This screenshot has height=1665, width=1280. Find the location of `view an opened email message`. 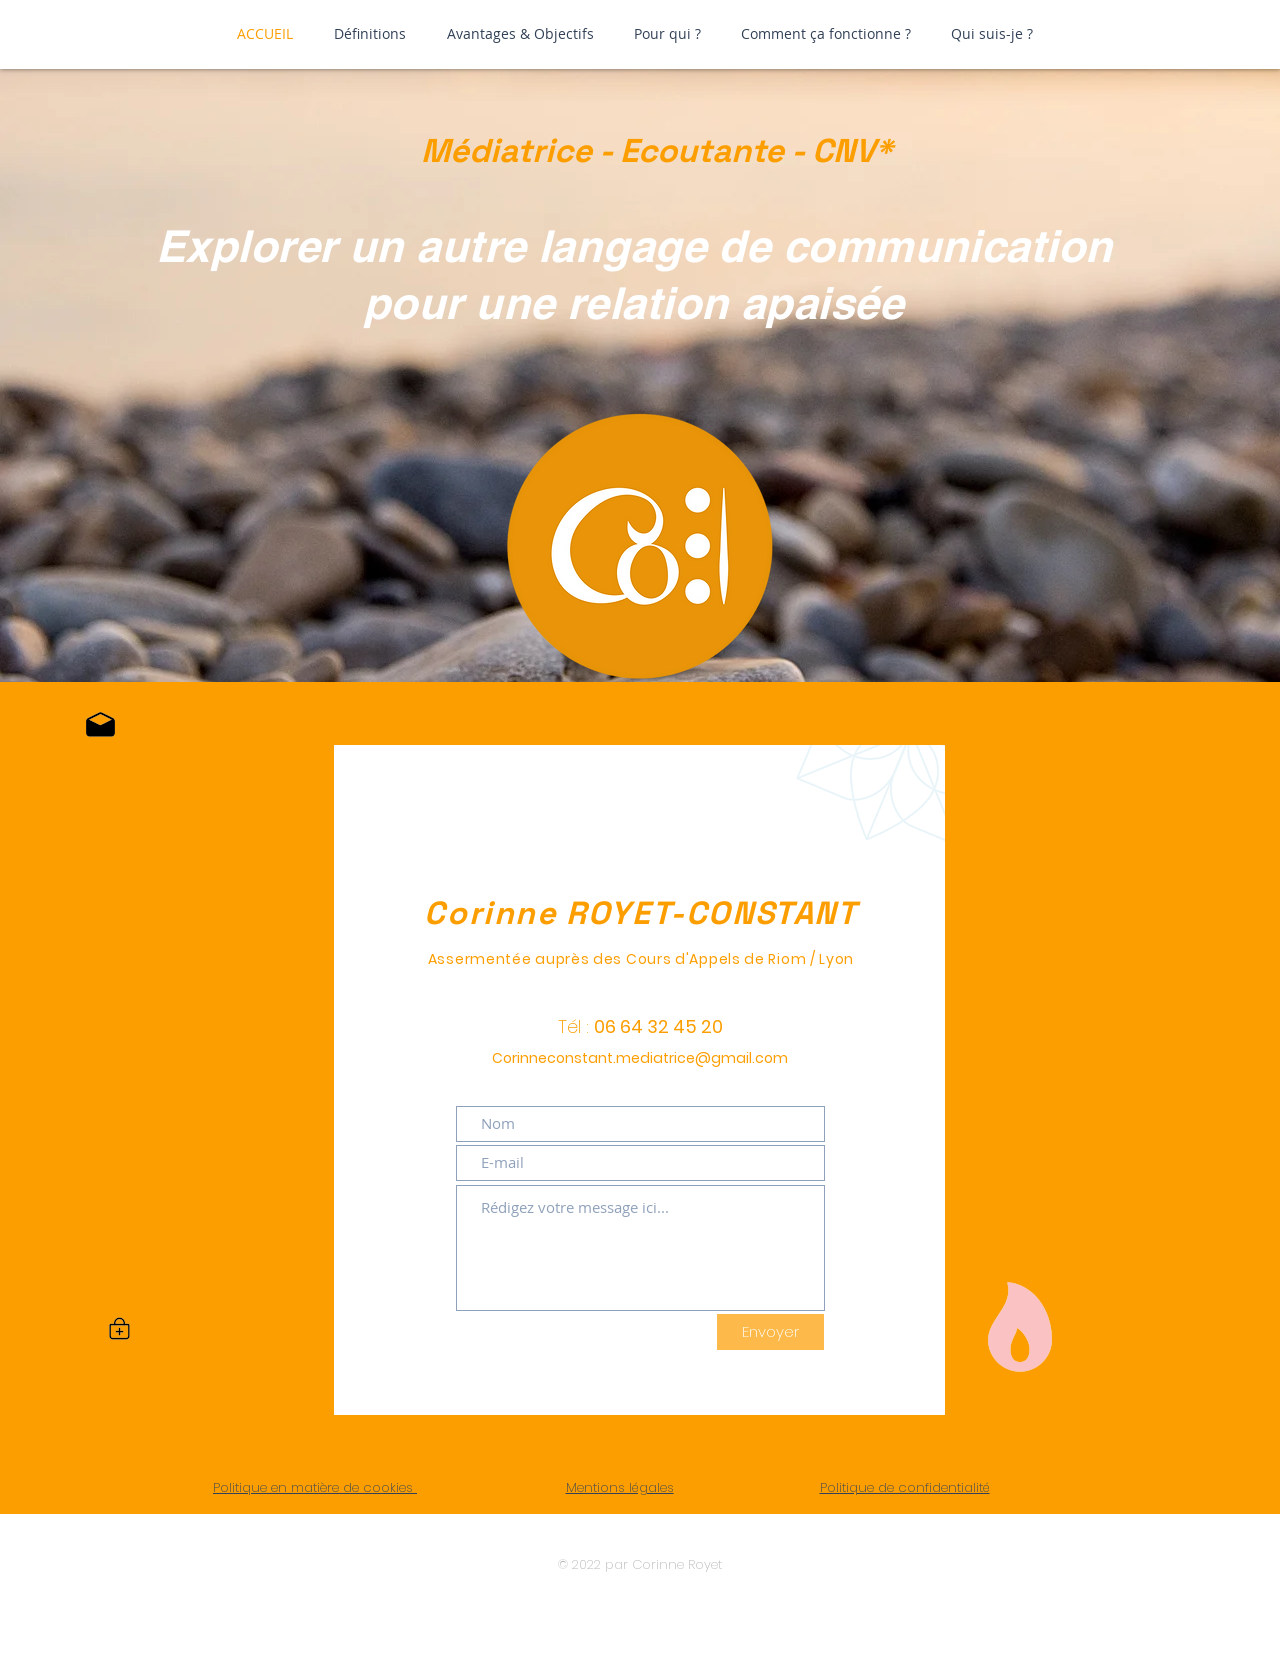

view an opened email message is located at coordinates (100, 724).